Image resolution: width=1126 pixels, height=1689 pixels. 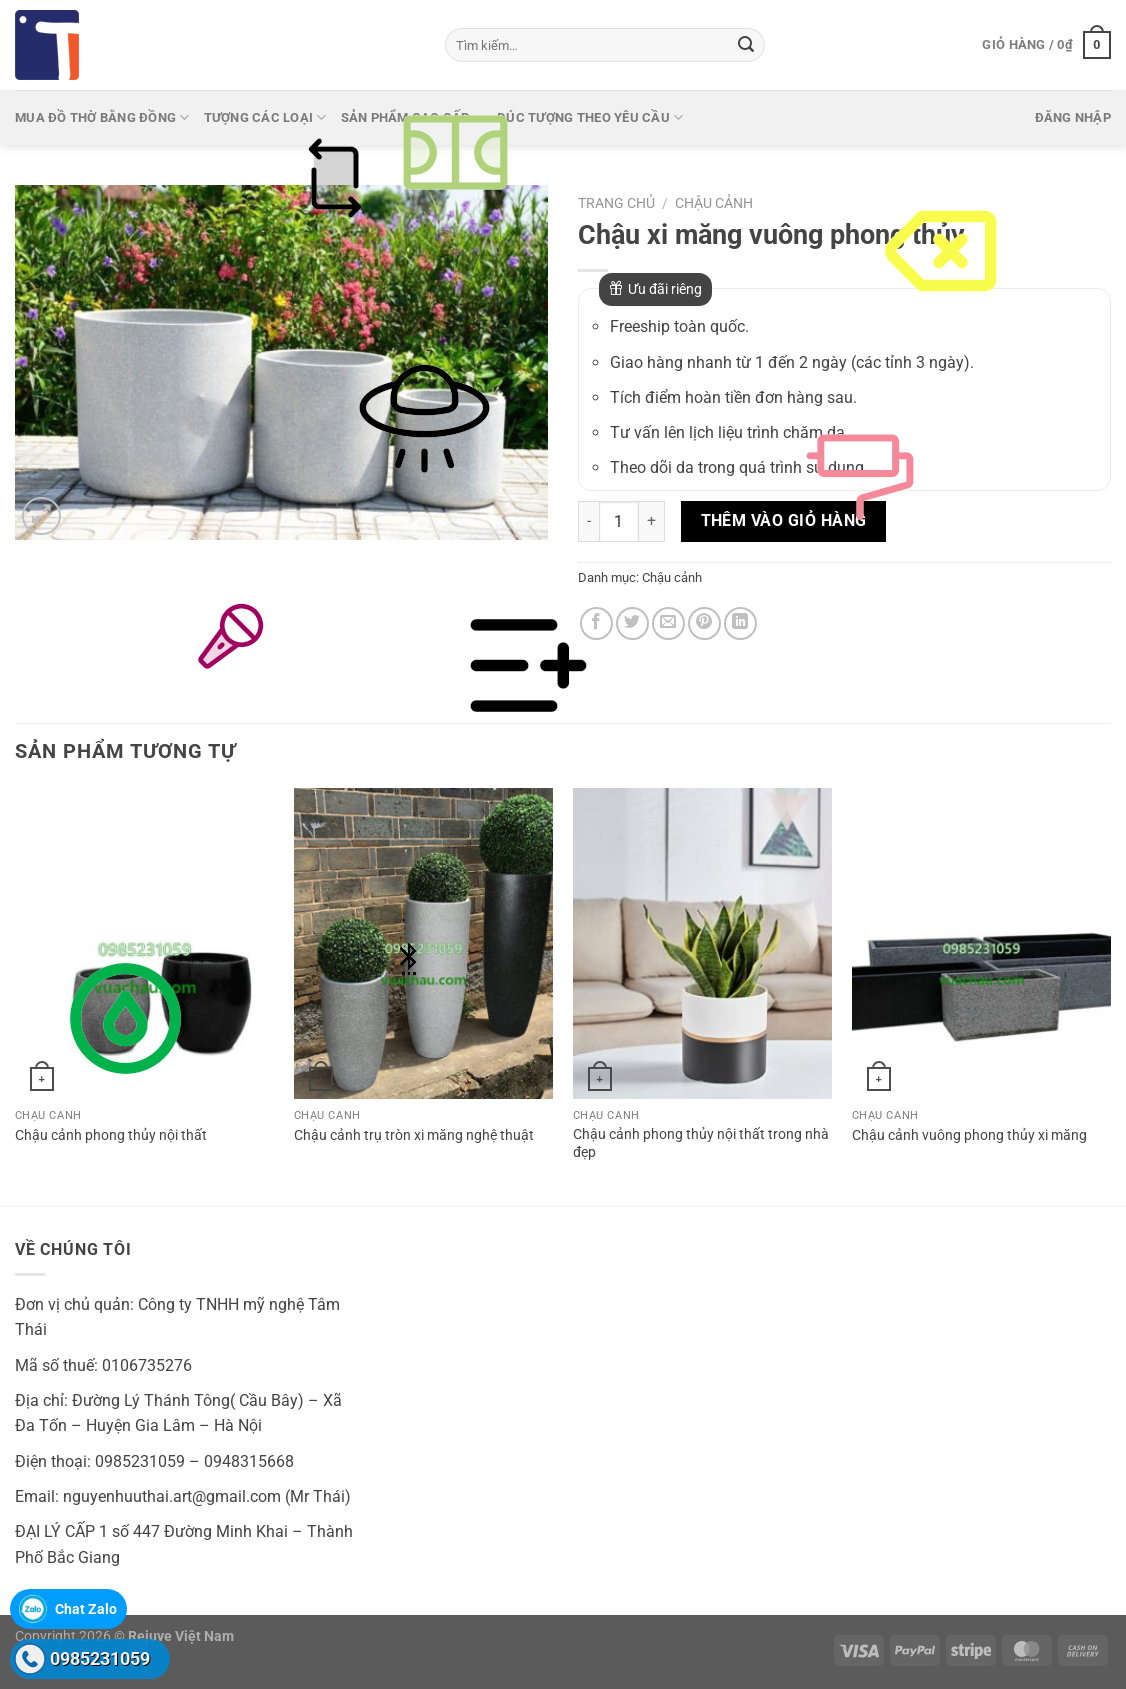 I want to click on rotate your device orientation, so click(x=335, y=178).